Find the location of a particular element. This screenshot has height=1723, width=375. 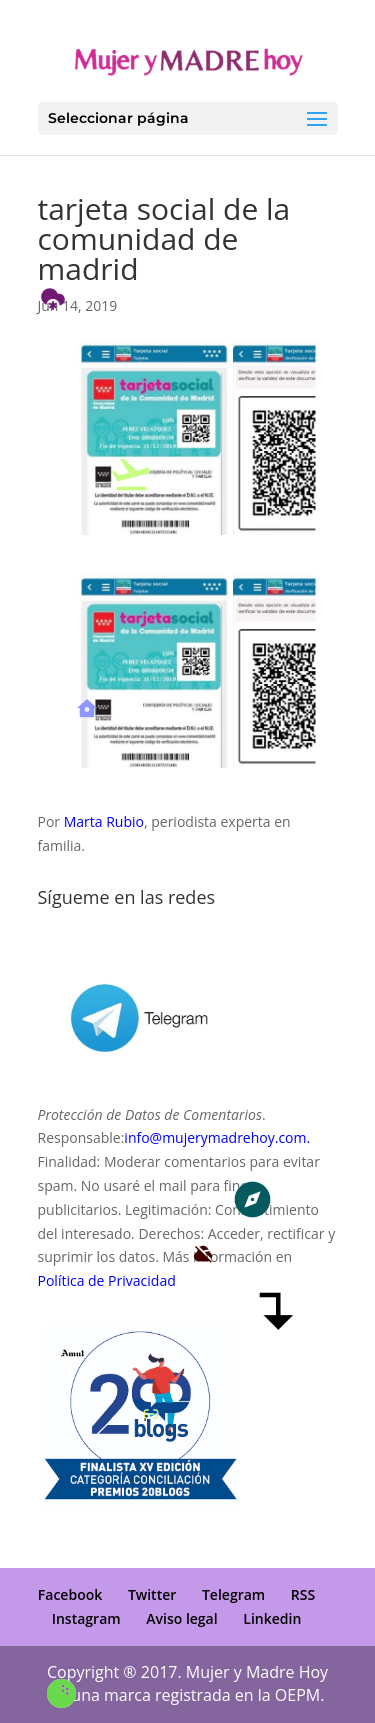

access bowling game or sports app is located at coordinates (61, 1693).